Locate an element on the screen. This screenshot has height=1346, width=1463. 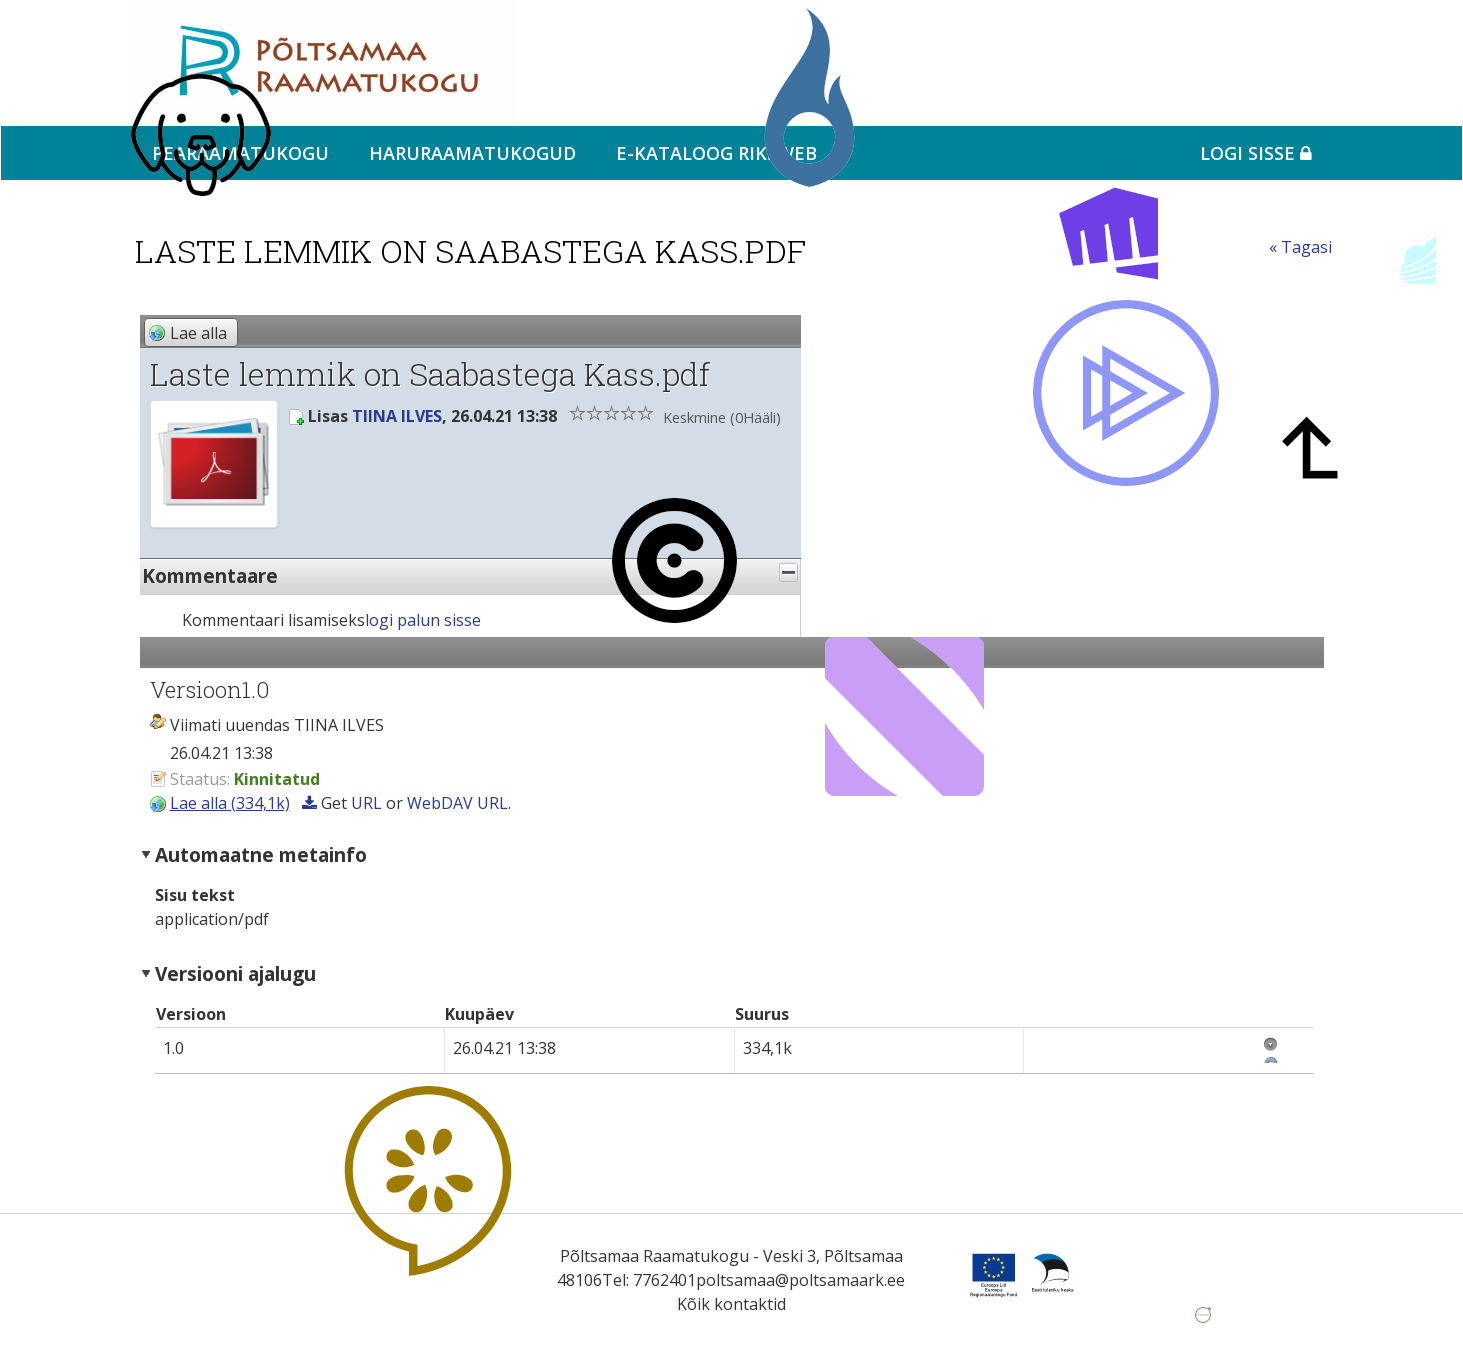
cucumber testing framework logo is located at coordinates (428, 1181).